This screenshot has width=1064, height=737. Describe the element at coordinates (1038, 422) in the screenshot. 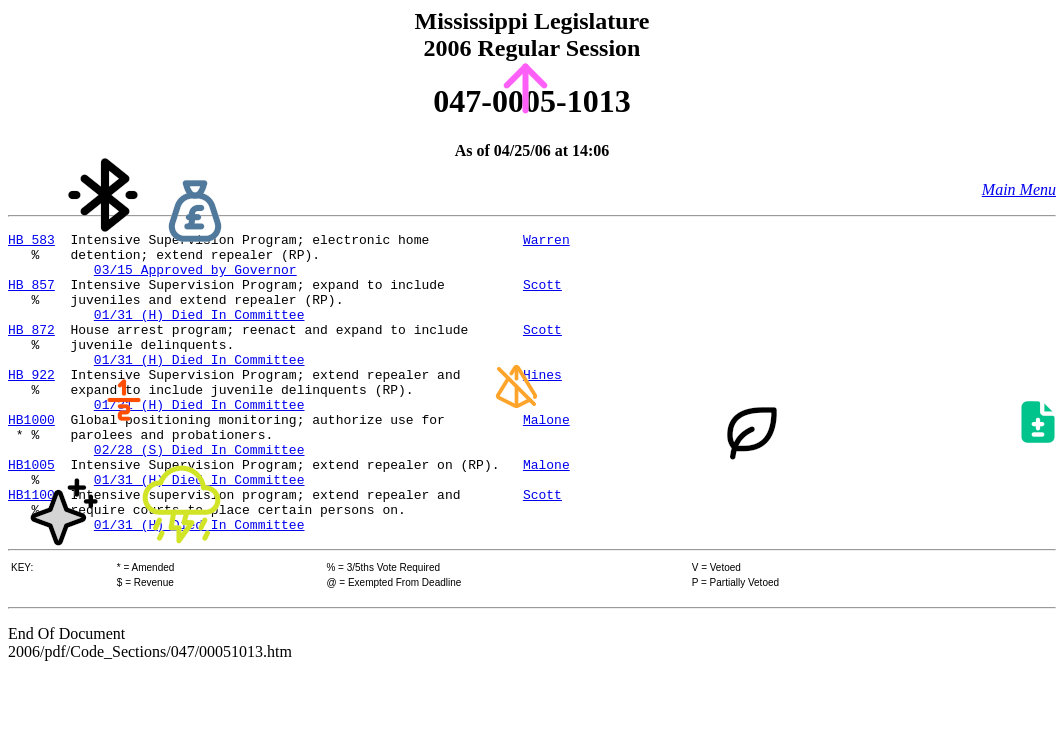

I see `view file differences or changes` at that location.